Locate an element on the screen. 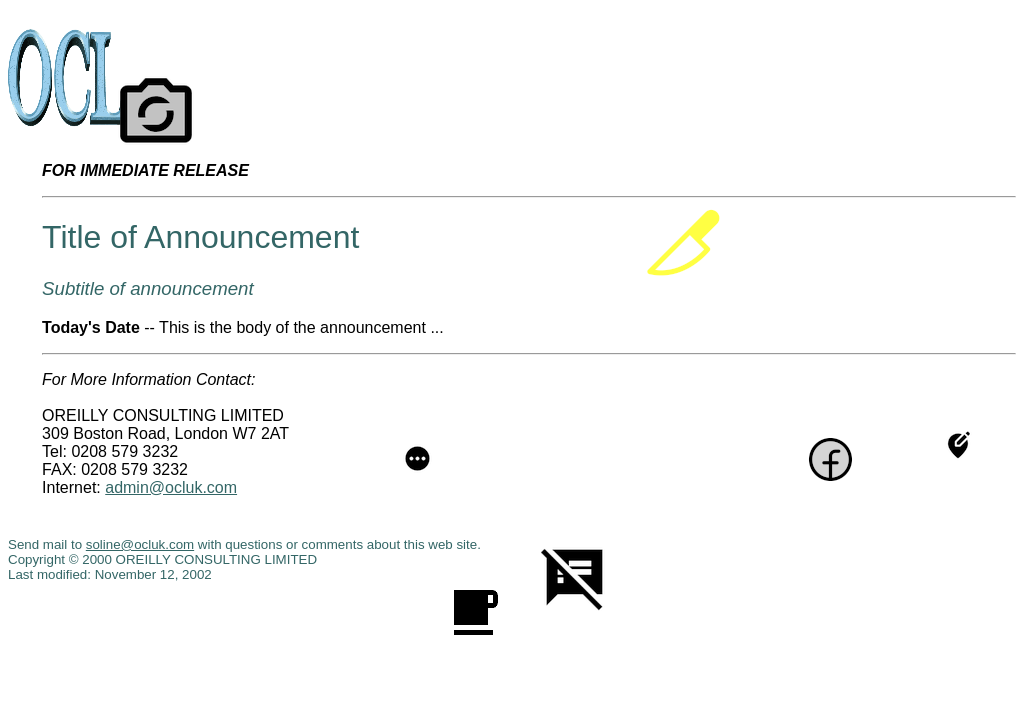 This screenshot has height=720, width=1024. edit a saved location is located at coordinates (958, 446).